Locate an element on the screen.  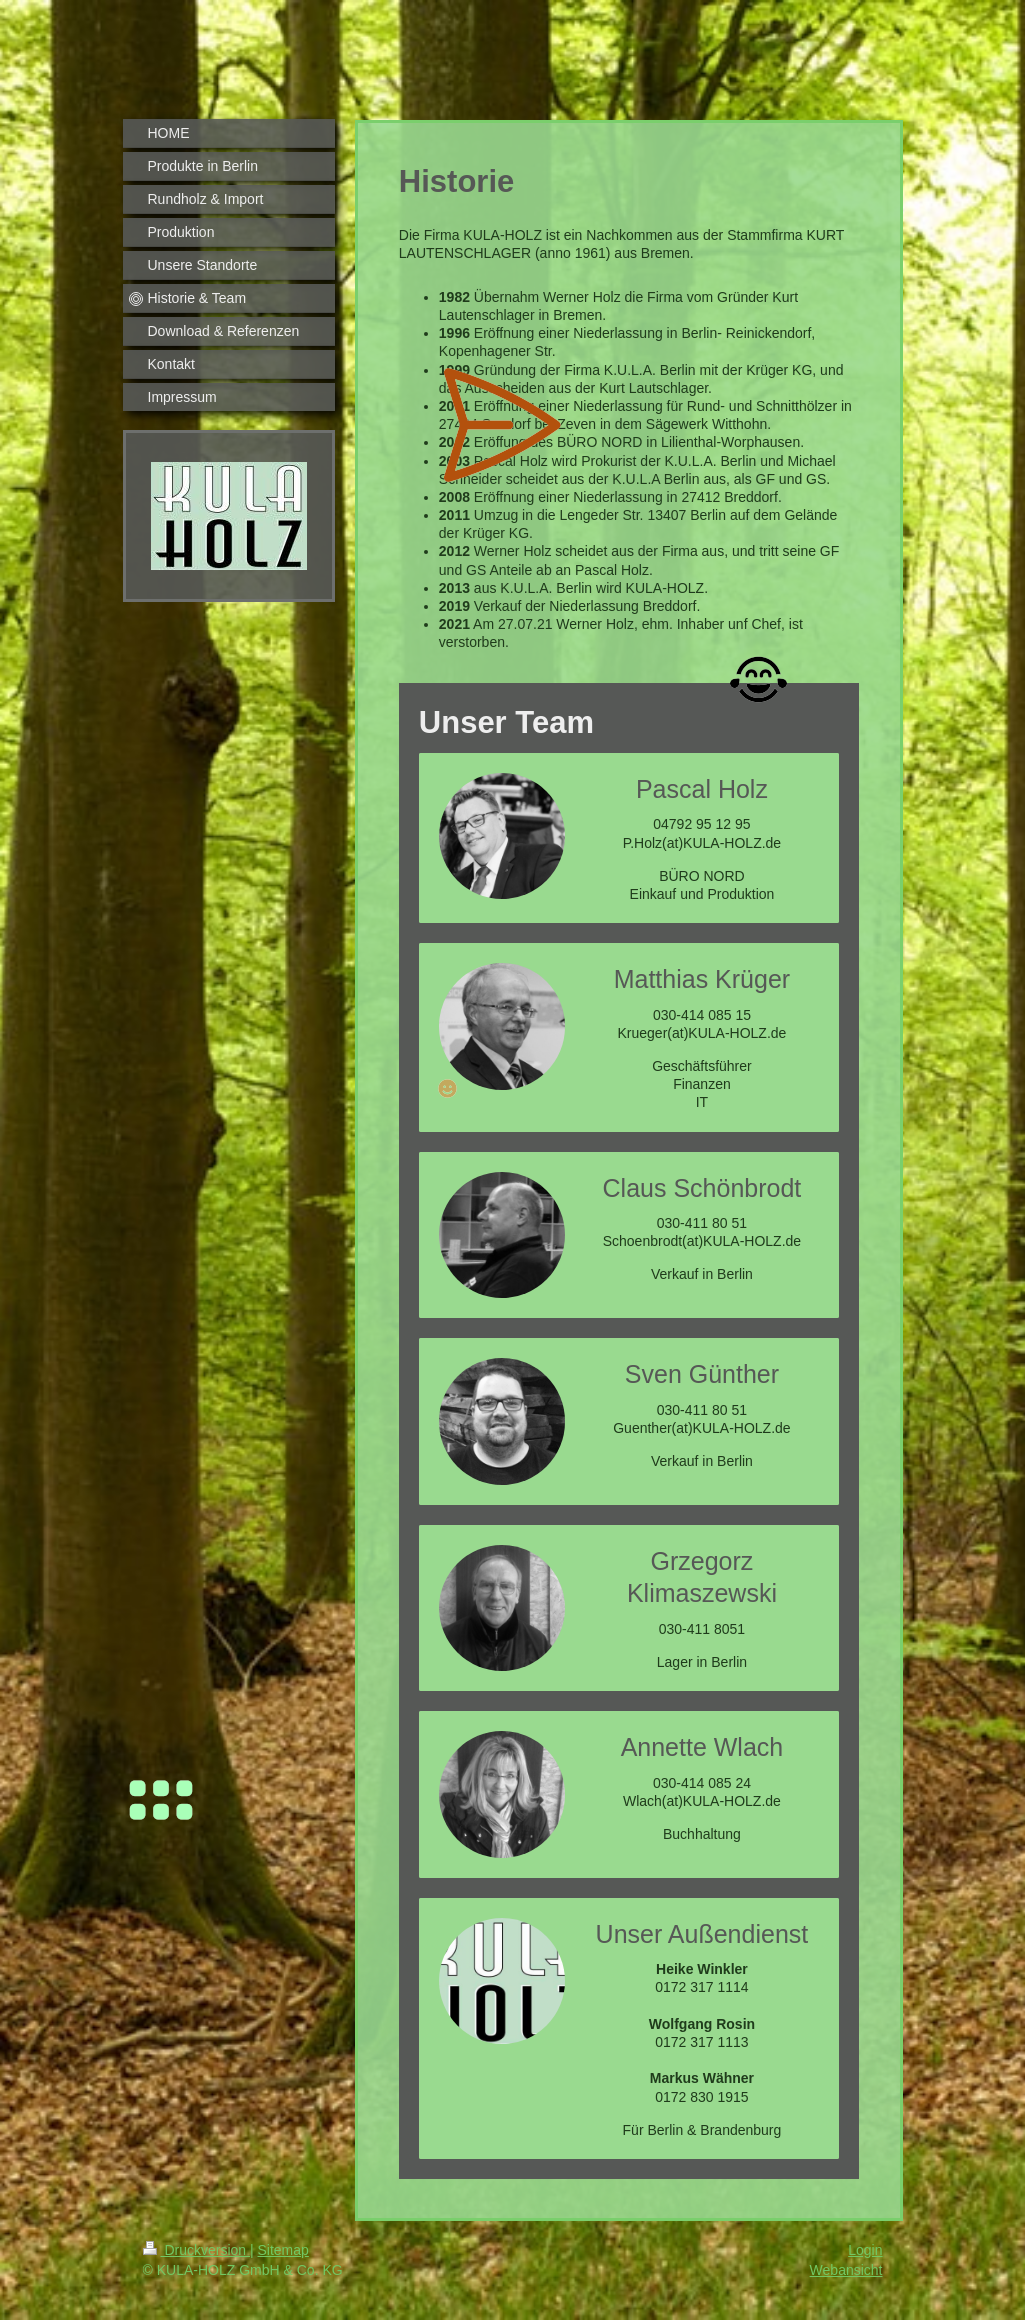
react with laughing emoji is located at coordinates (758, 679).